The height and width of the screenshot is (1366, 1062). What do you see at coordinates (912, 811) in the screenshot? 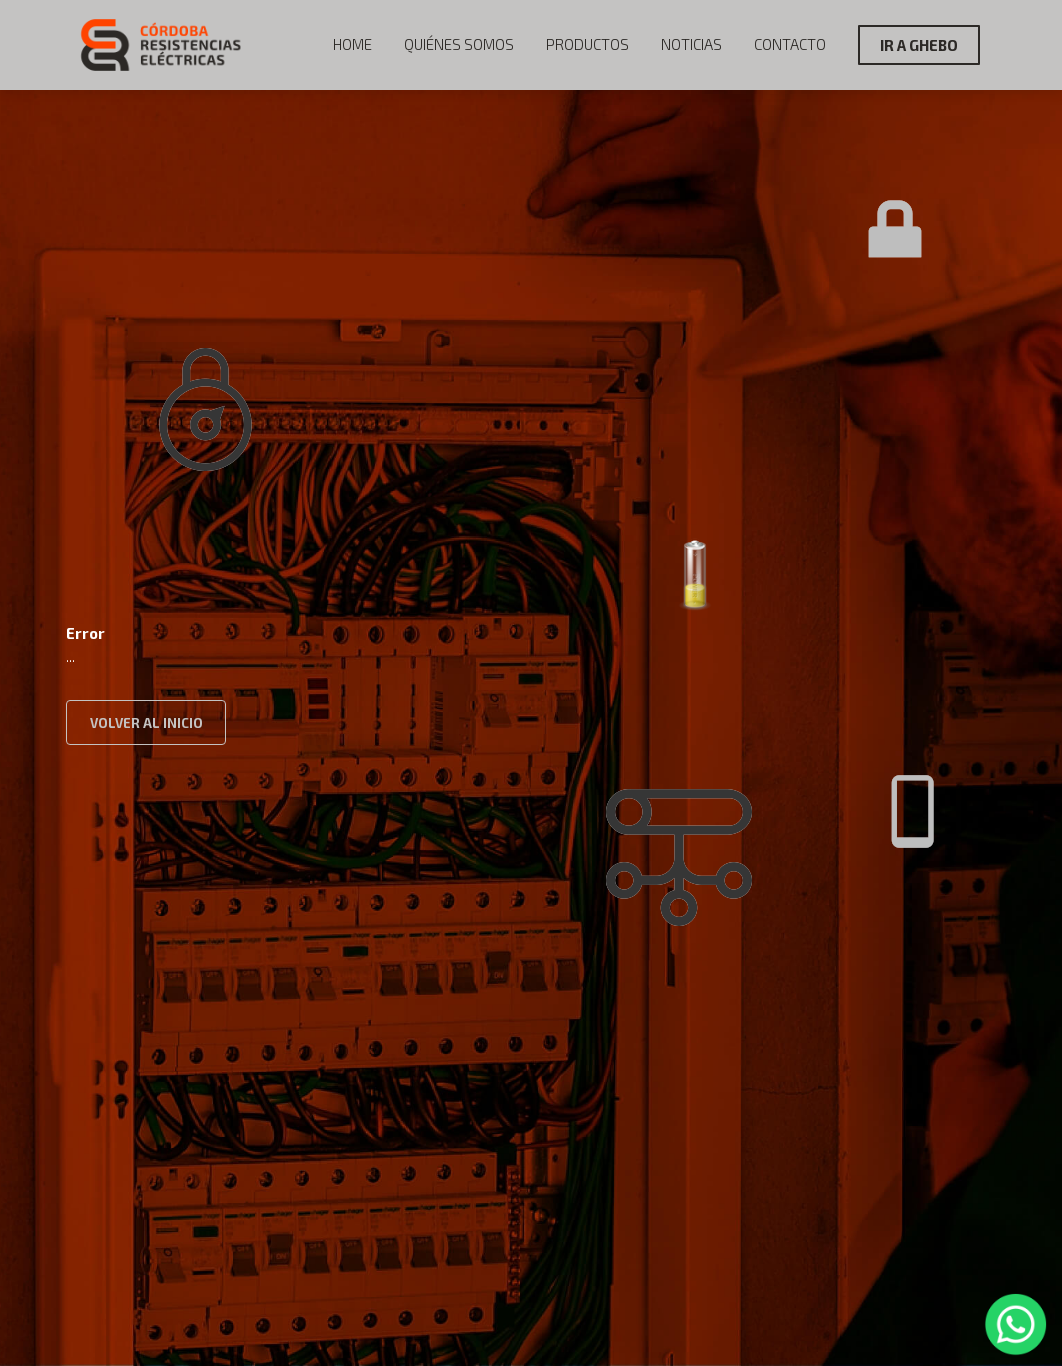
I see `indicates an iPhone or iOS device` at bounding box center [912, 811].